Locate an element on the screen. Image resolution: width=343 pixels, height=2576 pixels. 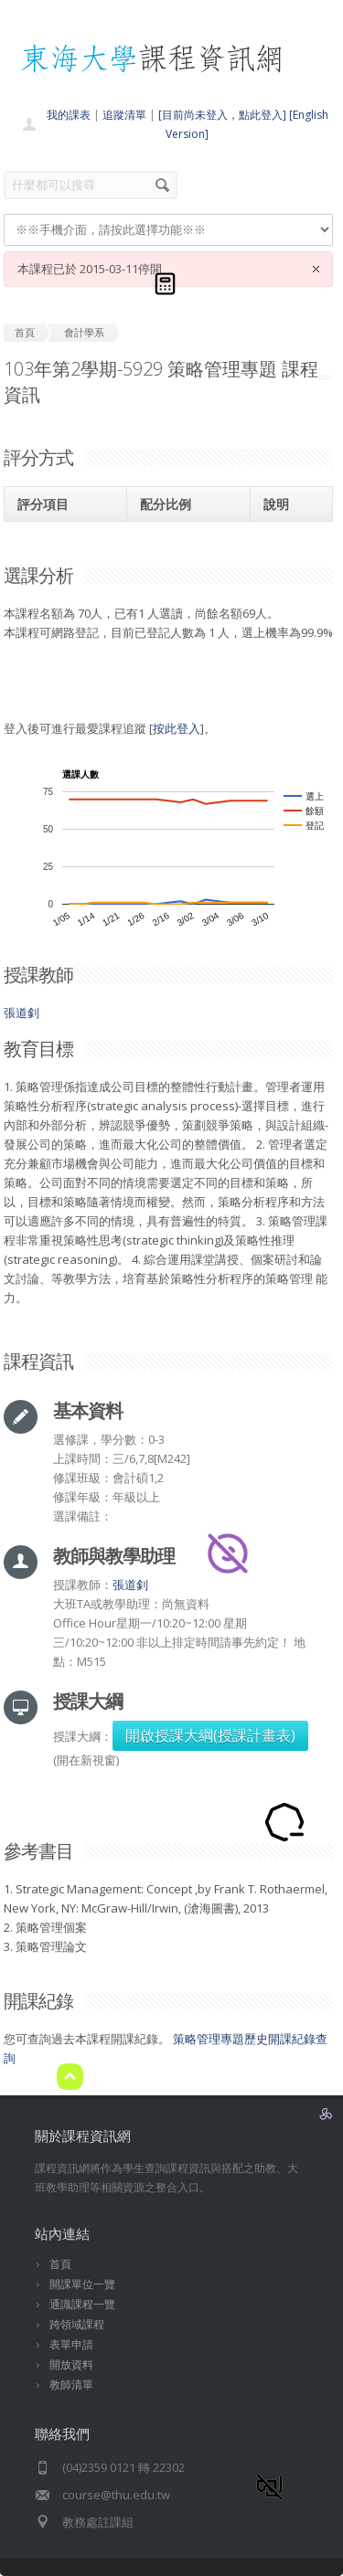
open the calculator app is located at coordinates (165, 283).